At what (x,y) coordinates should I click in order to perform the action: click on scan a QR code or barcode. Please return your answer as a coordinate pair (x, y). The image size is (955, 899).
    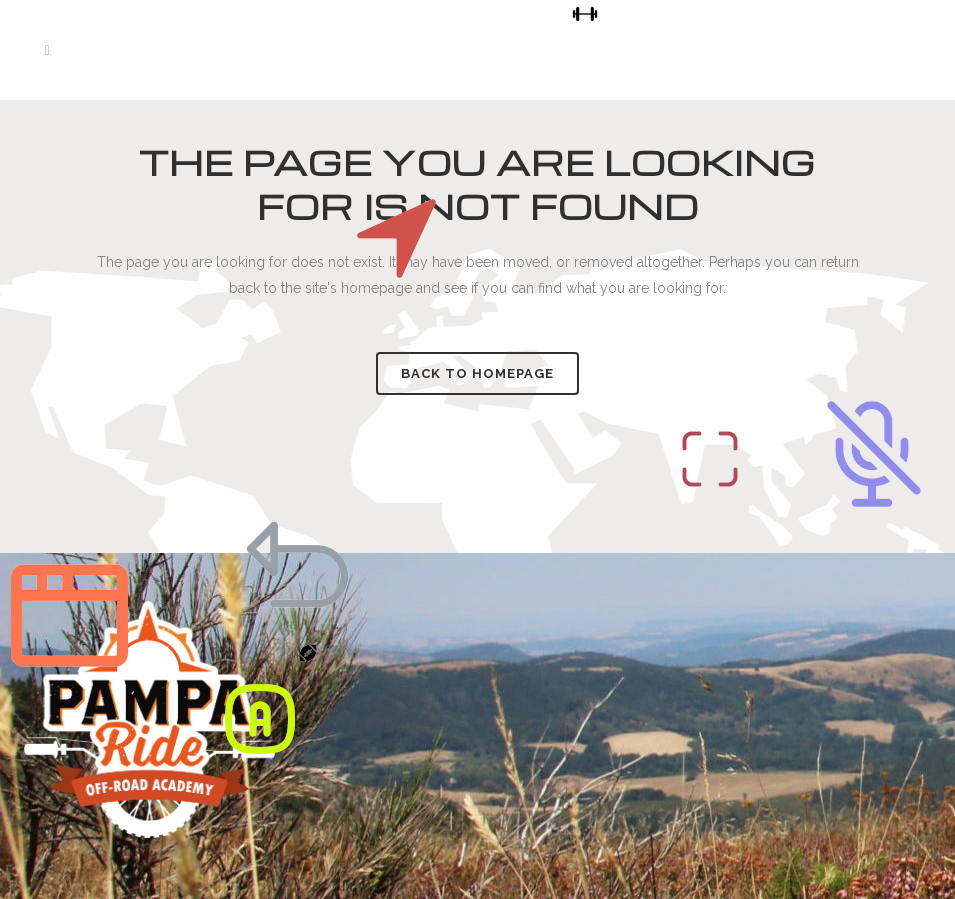
    Looking at the image, I should click on (710, 459).